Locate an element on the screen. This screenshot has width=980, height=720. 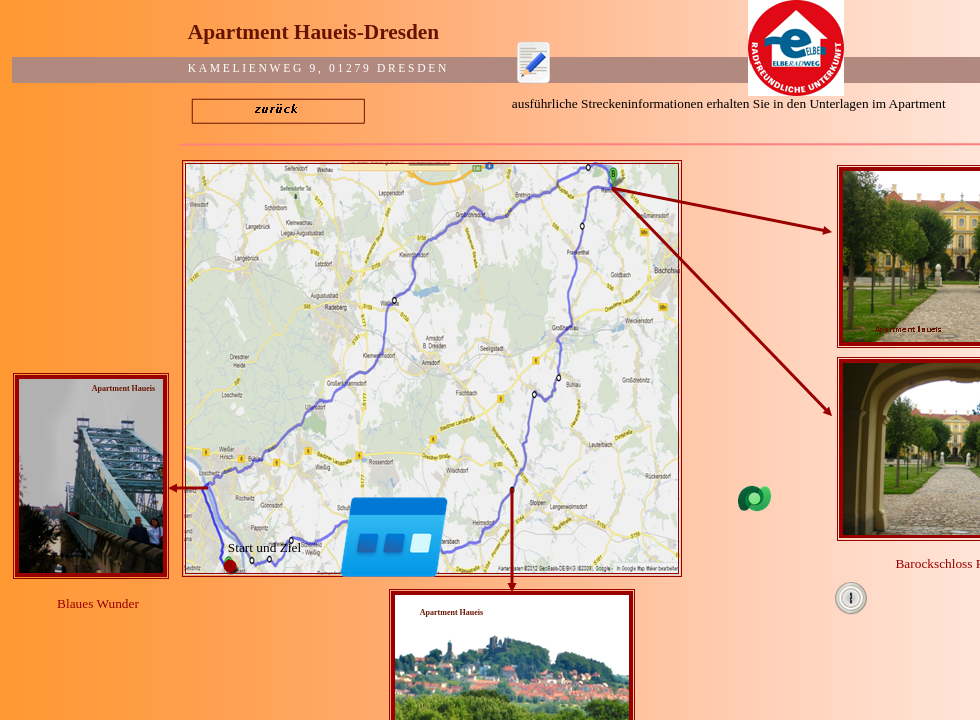
open seahorse password and encryption key manager is located at coordinates (851, 598).